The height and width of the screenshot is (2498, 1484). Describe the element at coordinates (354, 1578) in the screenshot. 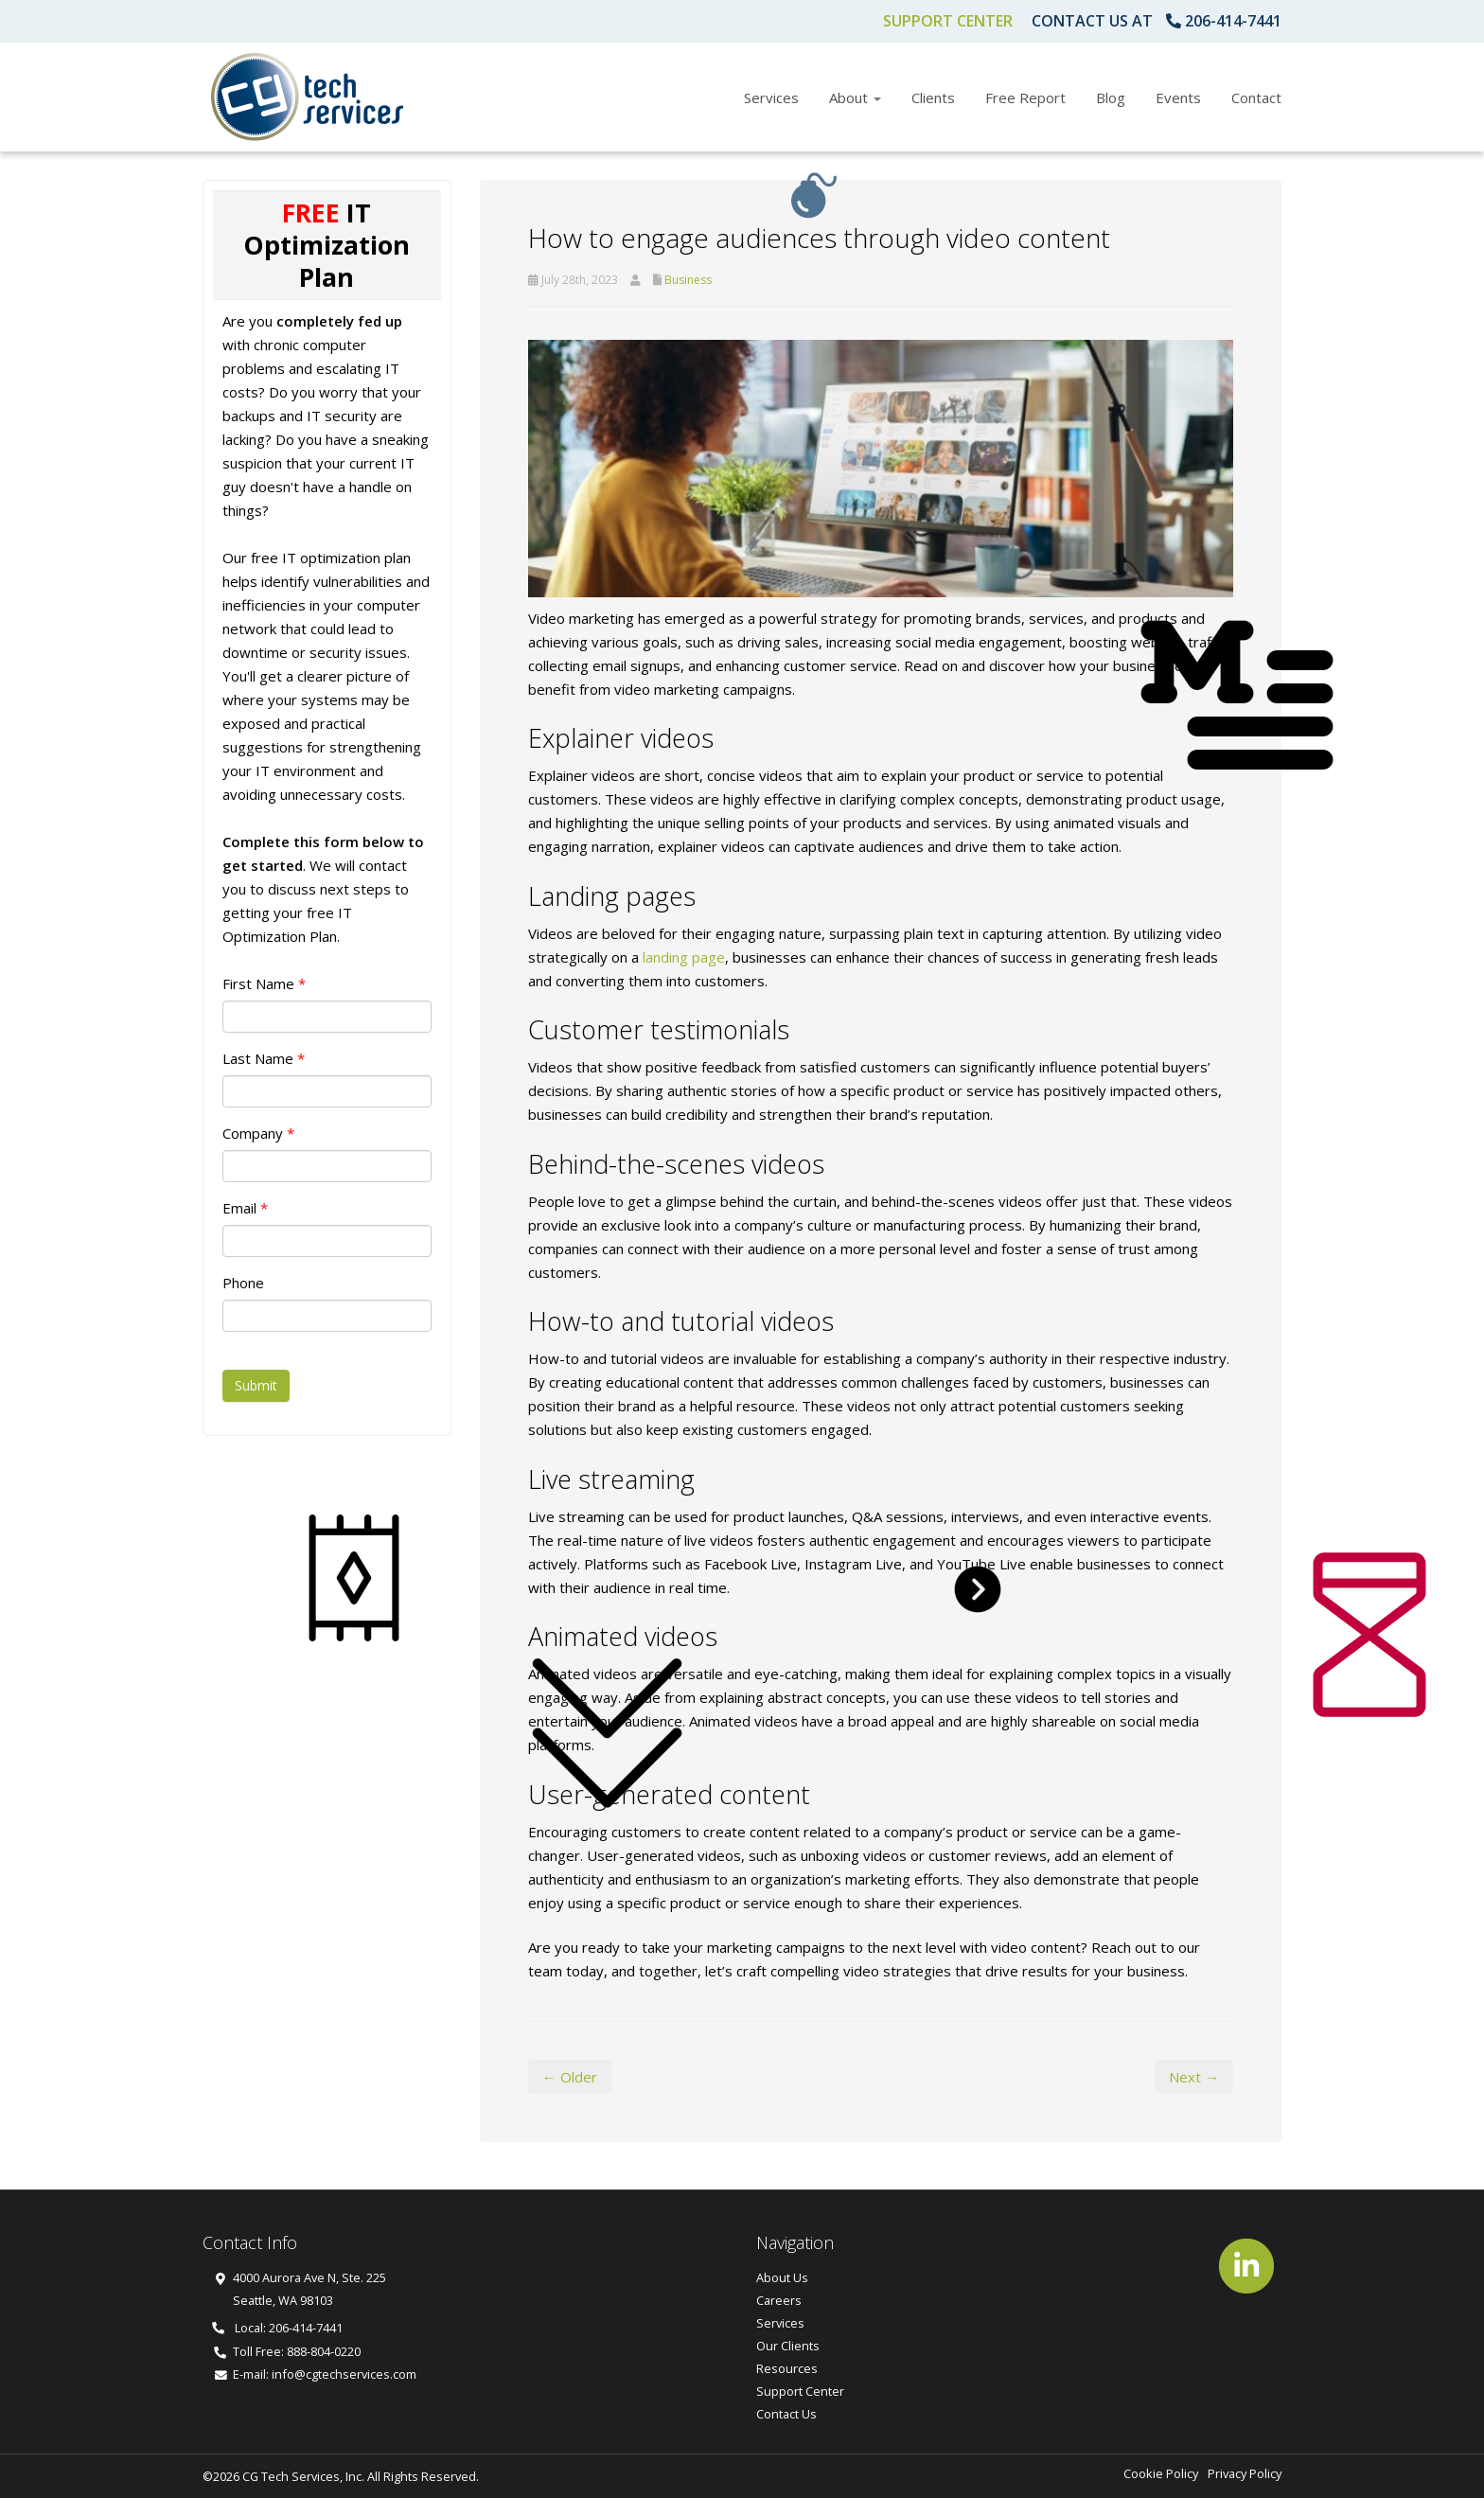

I see `view rug or carpet product` at that location.